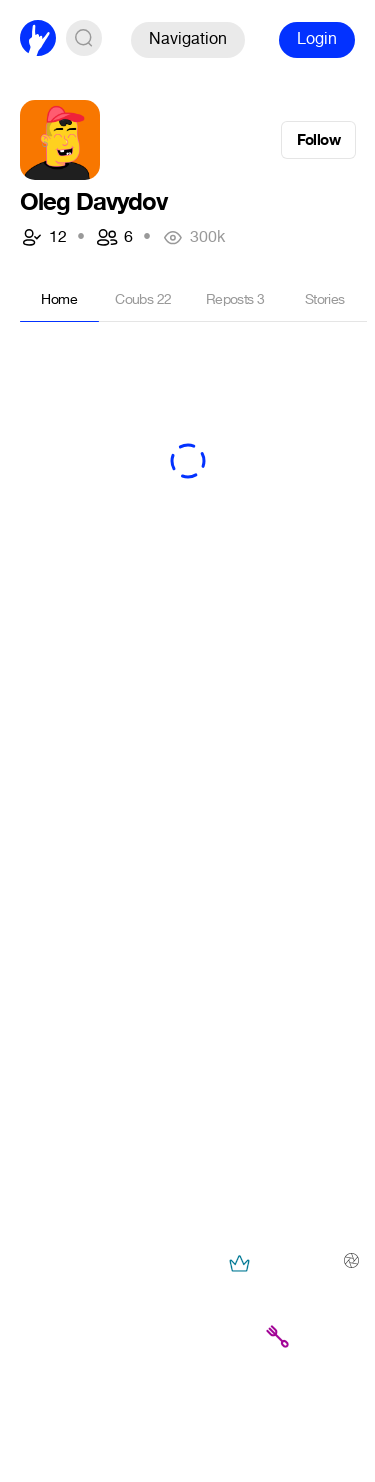 The image size is (375, 1482). What do you see at coordinates (239, 1264) in the screenshot?
I see `indicates premium or pro membership status` at bounding box center [239, 1264].